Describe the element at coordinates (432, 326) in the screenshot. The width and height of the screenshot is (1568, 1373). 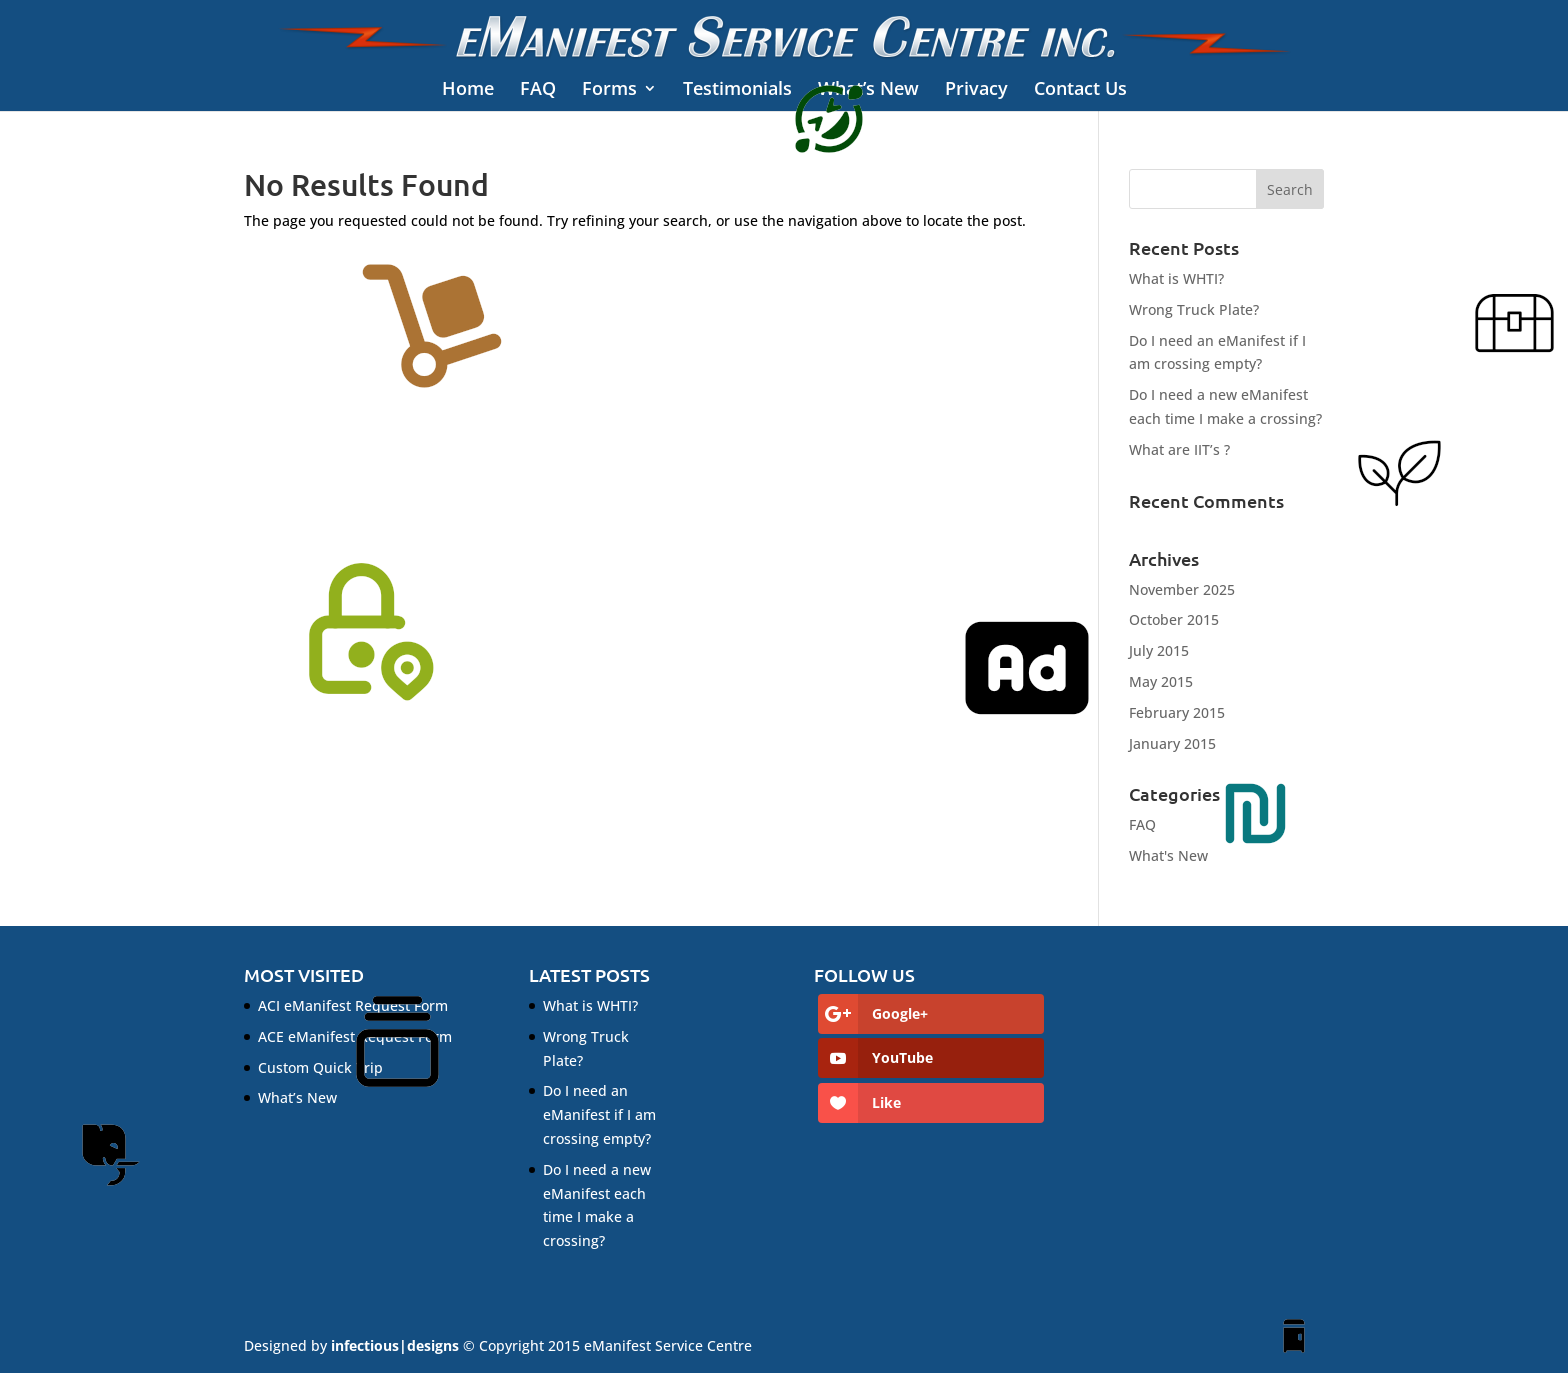
I see `shipping or delivery in progress` at that location.